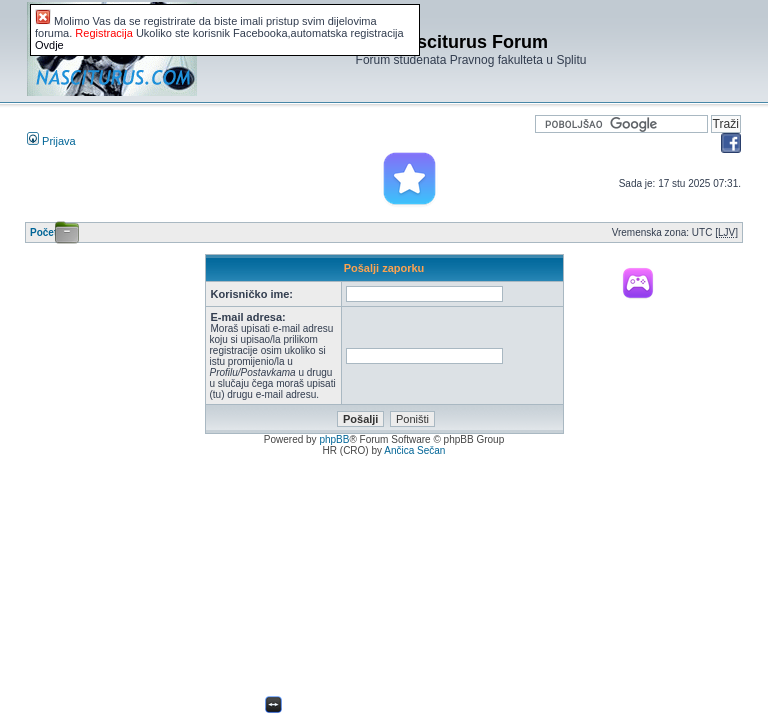  What do you see at coordinates (409, 178) in the screenshot?
I see `open StarUML modeling application` at bounding box center [409, 178].